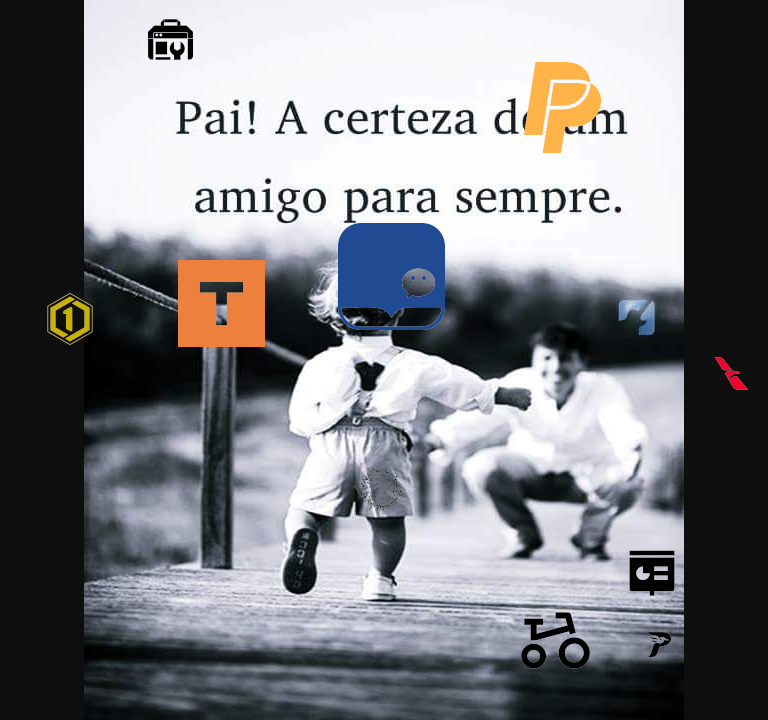 The height and width of the screenshot is (720, 768). I want to click on start a presentation slideshow, so click(652, 571).